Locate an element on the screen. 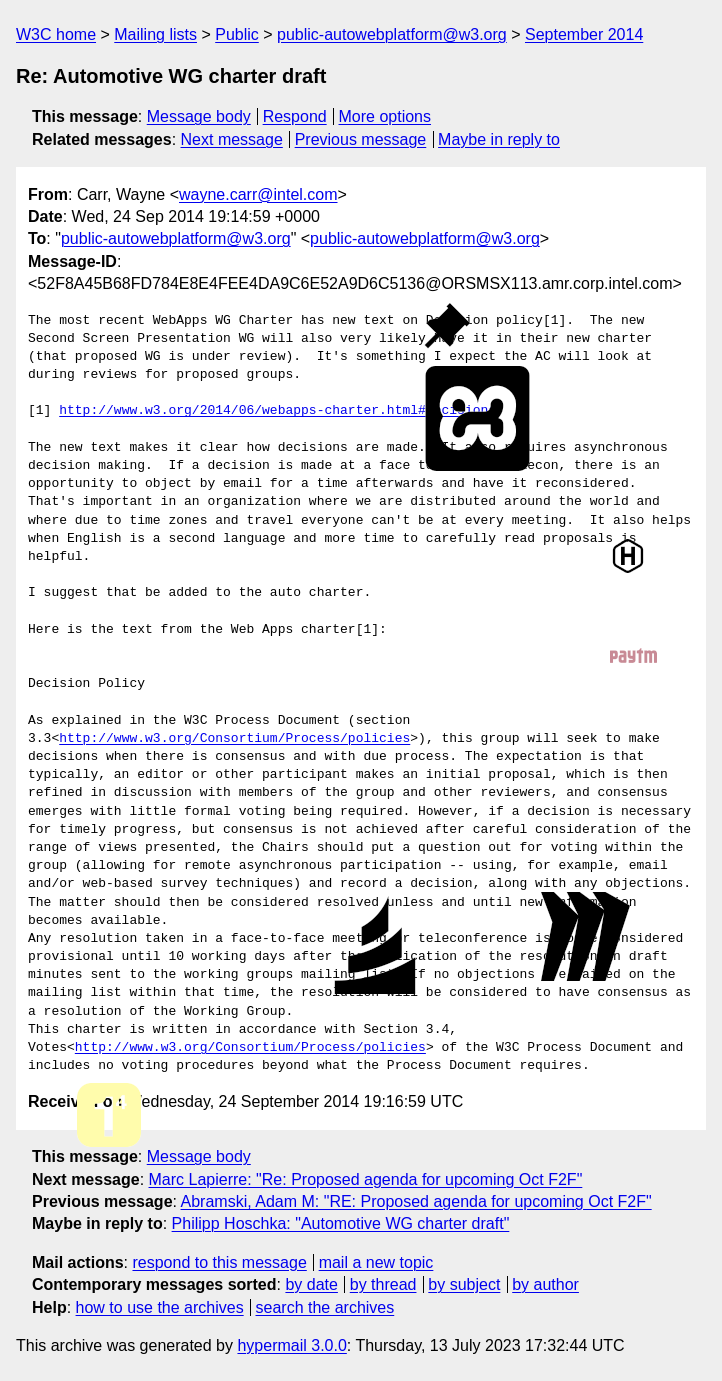 The height and width of the screenshot is (1381, 722). pin an item to keep it visible is located at coordinates (445, 327).